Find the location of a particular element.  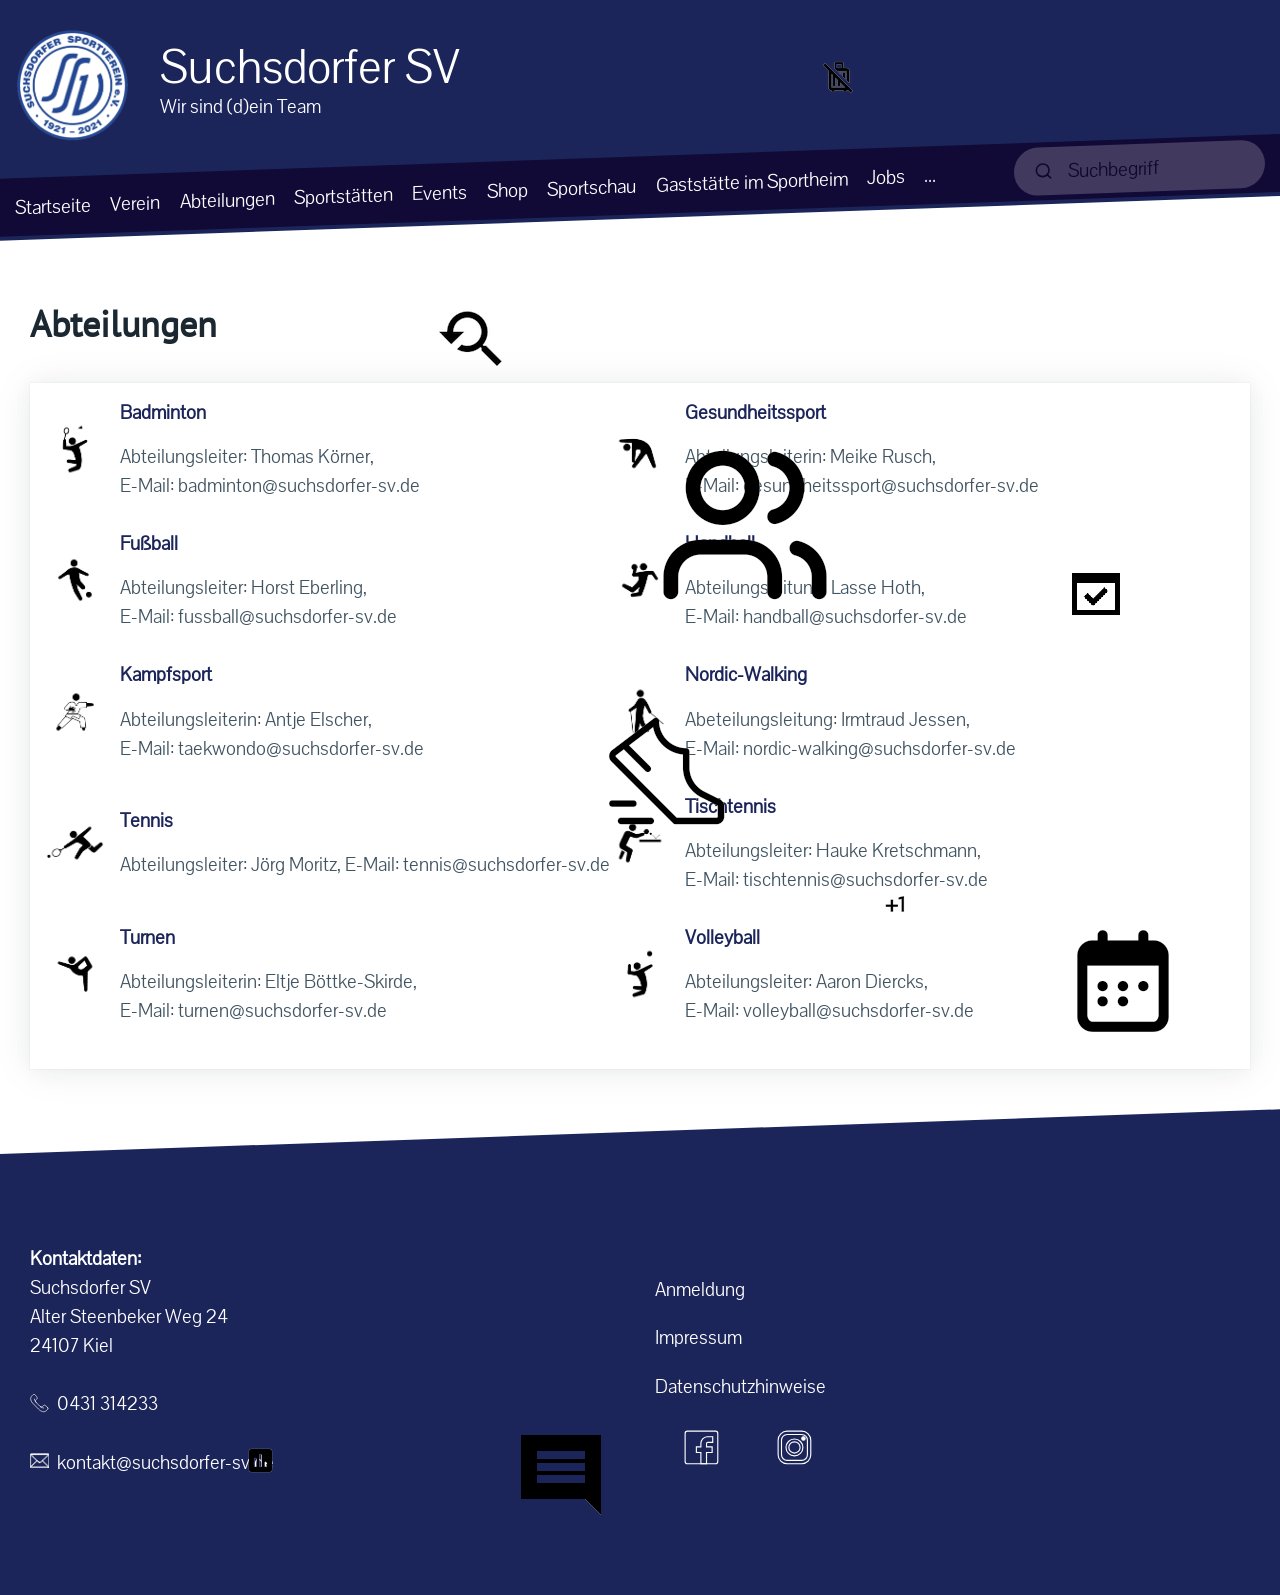

view poll results is located at coordinates (260, 1460).